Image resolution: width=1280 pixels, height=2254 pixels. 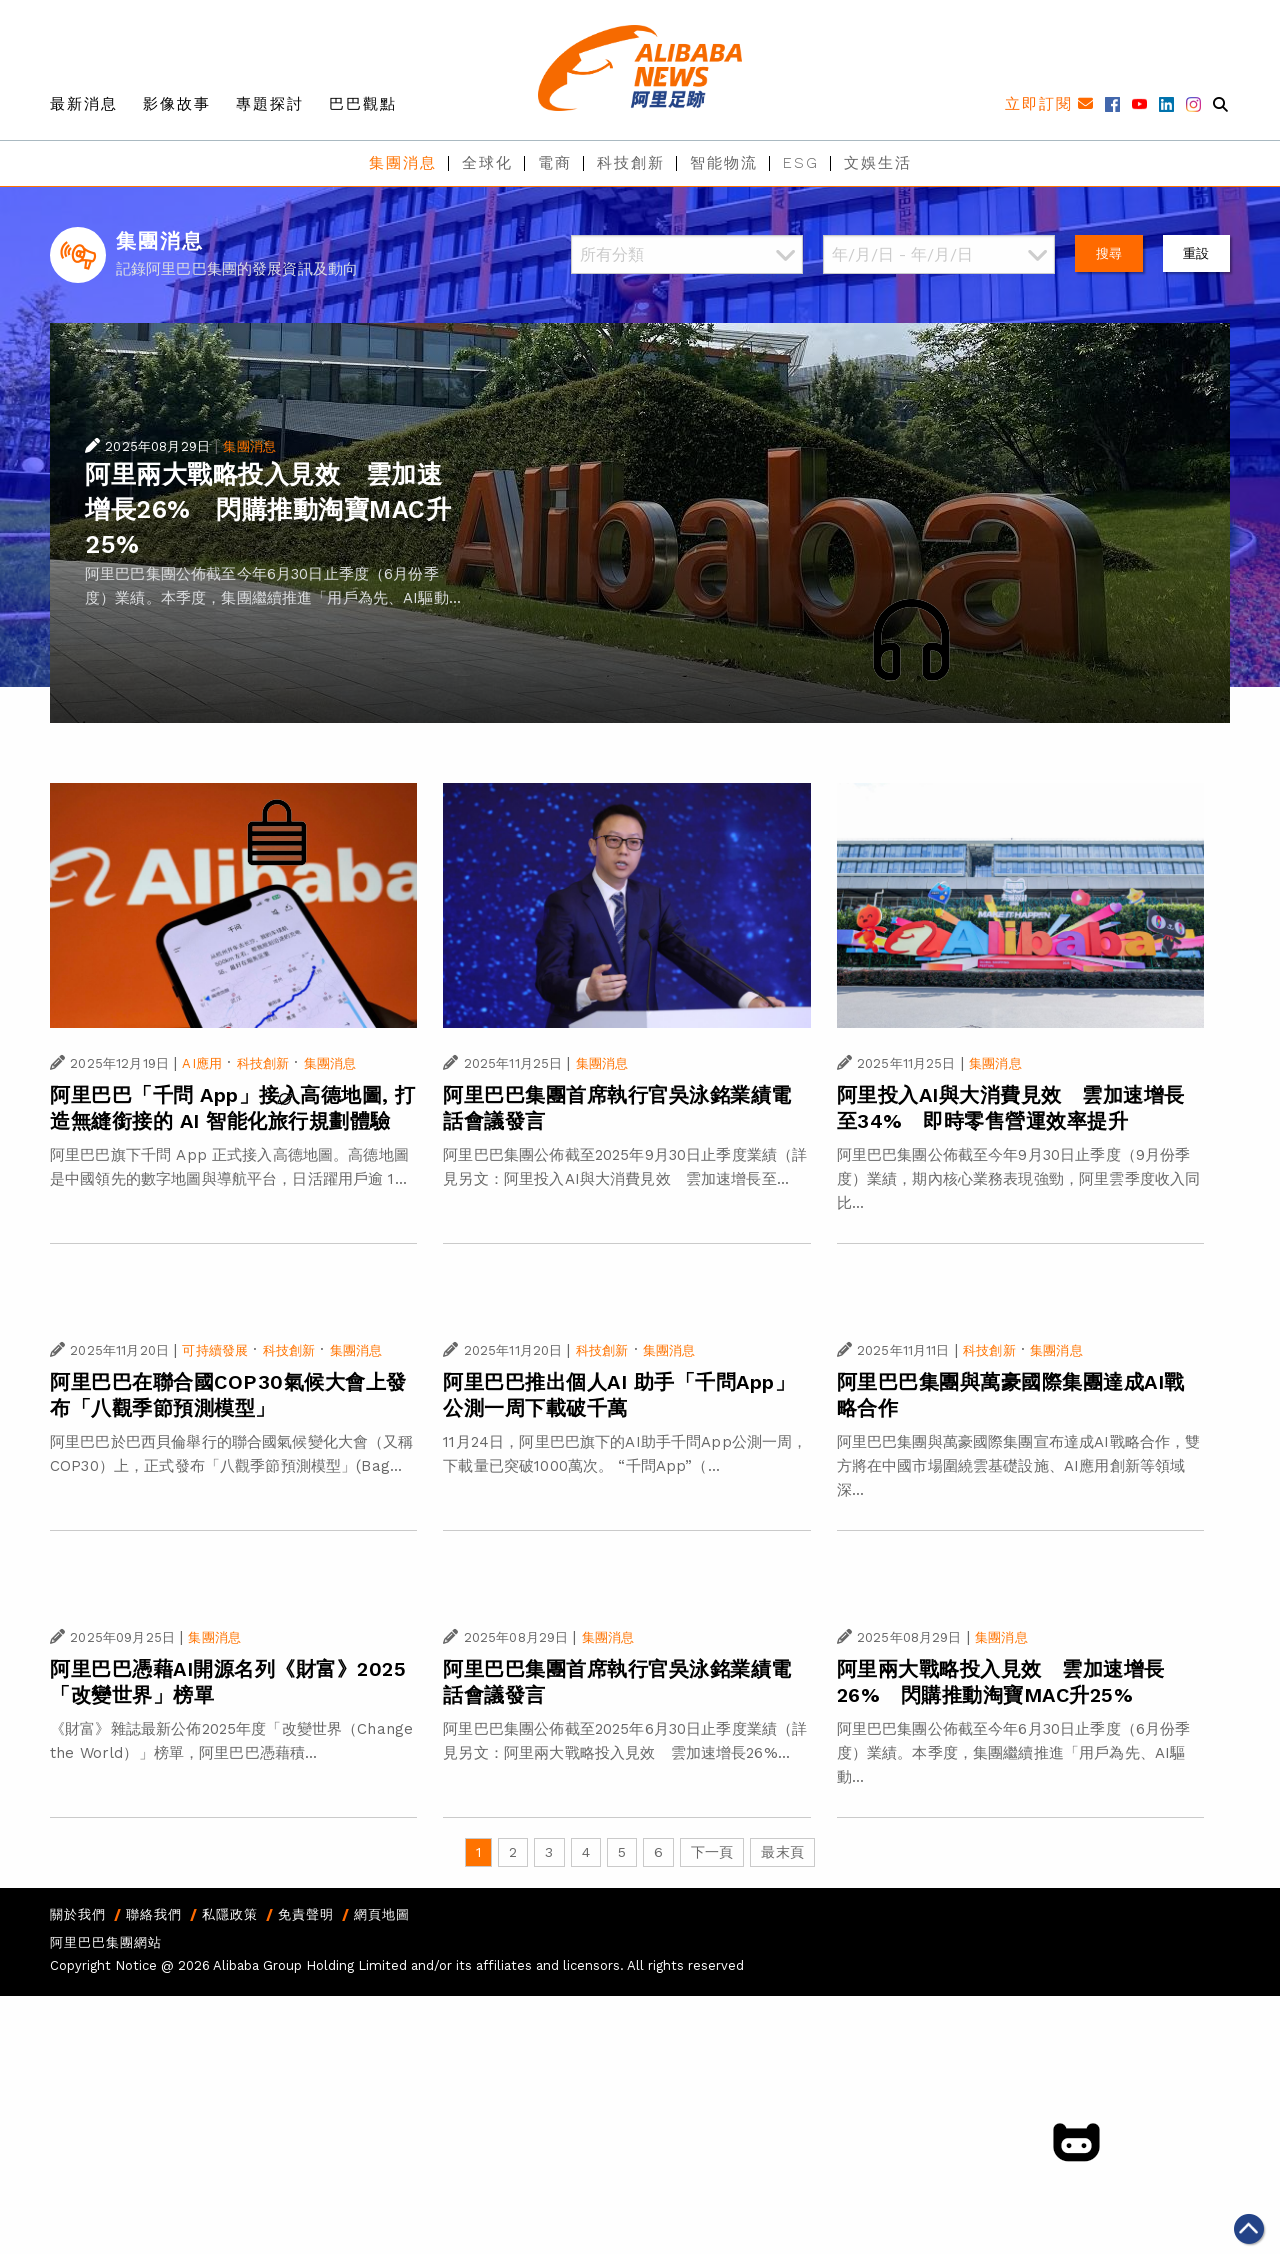 What do you see at coordinates (277, 836) in the screenshot?
I see `indicates secure or encrypted content` at bounding box center [277, 836].